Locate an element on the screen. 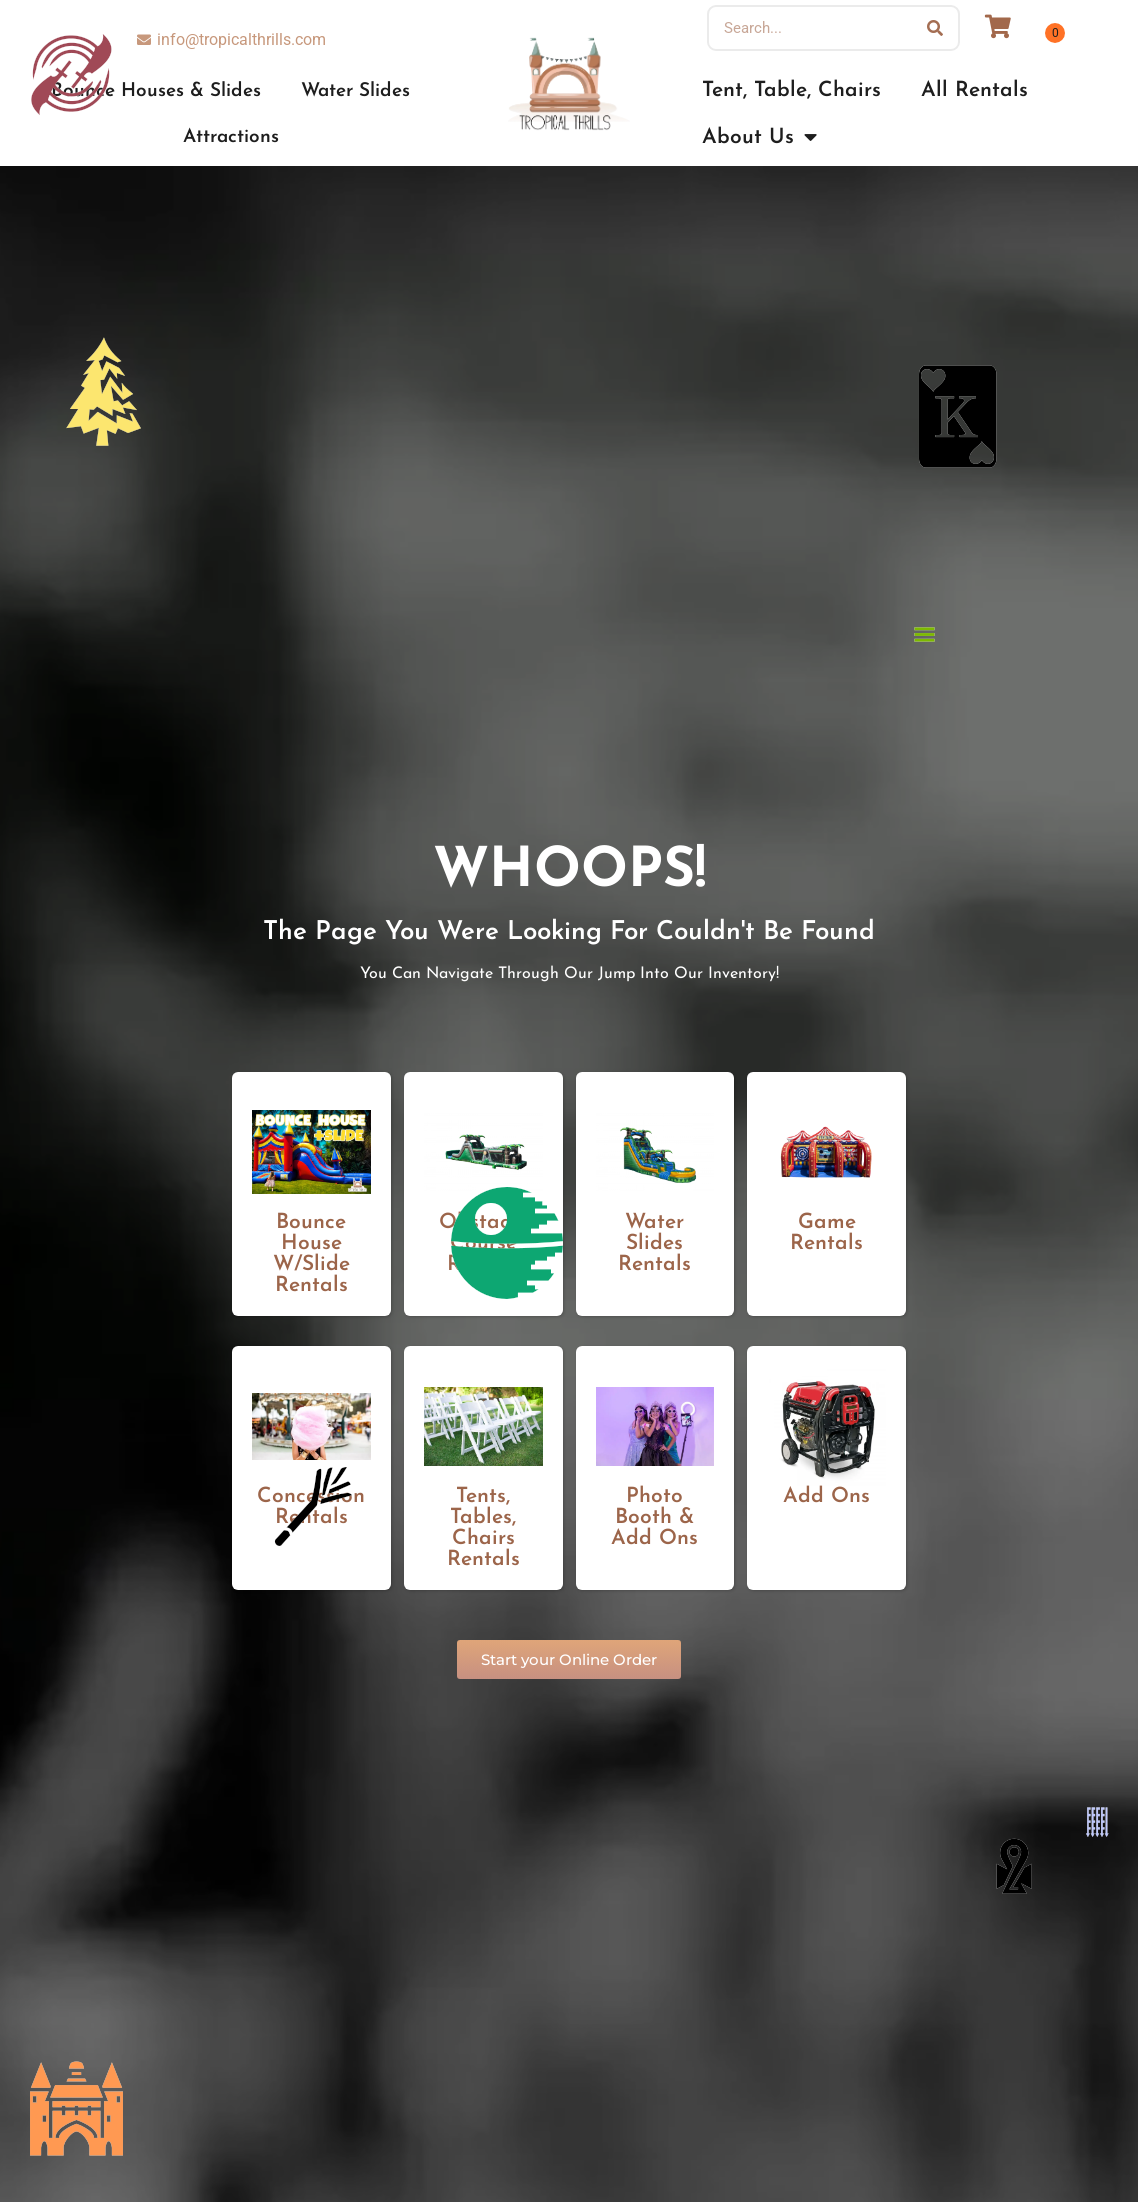 This screenshot has height=2202, width=1138. activate spinning blade attack or ability is located at coordinates (71, 74).